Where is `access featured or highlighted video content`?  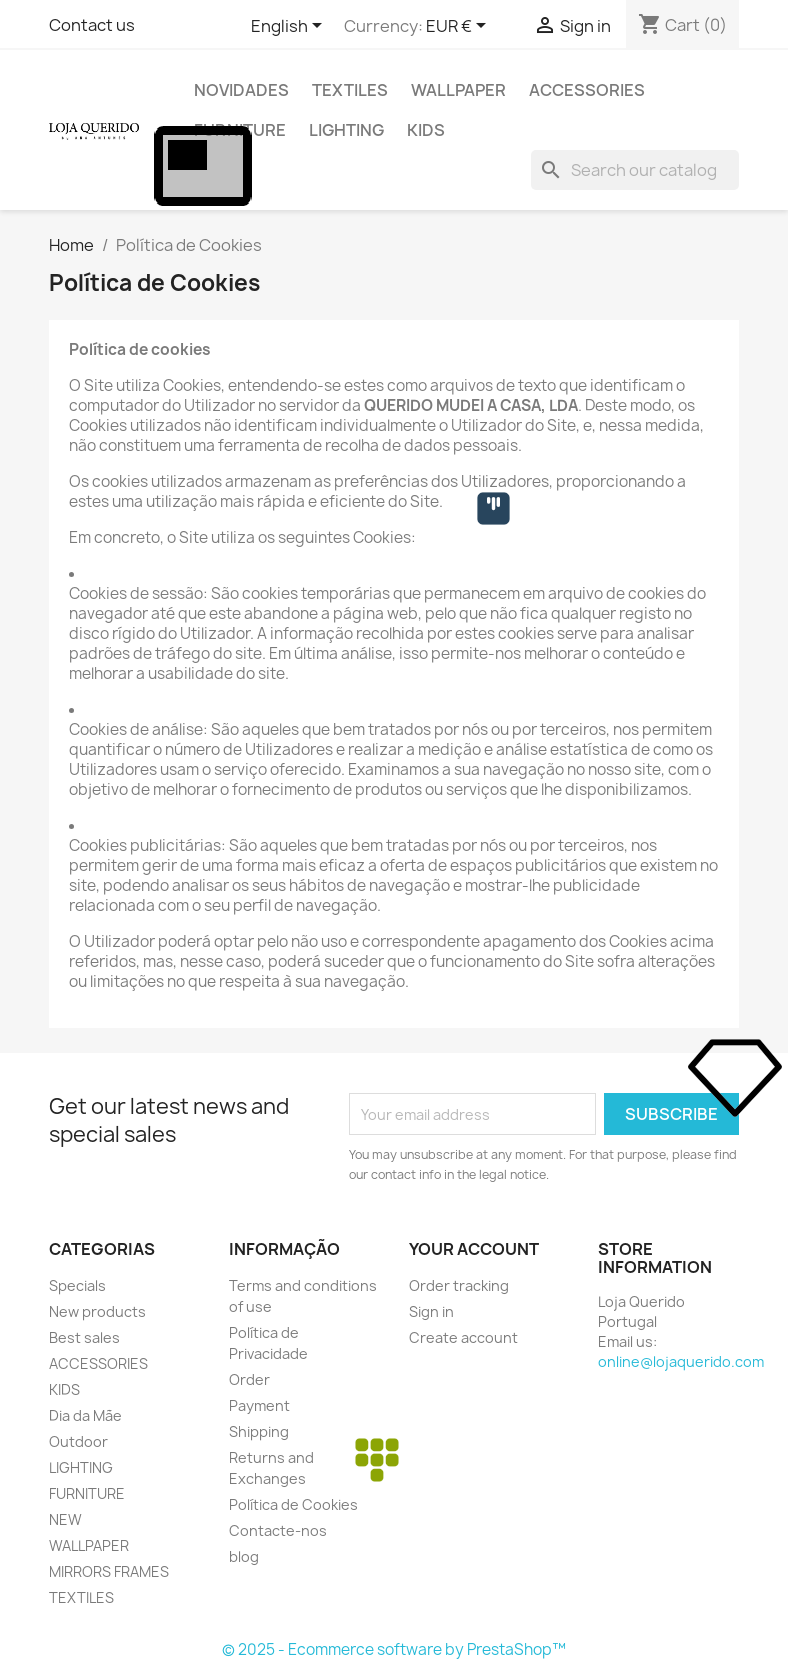
access featured or highlighted video content is located at coordinates (203, 166).